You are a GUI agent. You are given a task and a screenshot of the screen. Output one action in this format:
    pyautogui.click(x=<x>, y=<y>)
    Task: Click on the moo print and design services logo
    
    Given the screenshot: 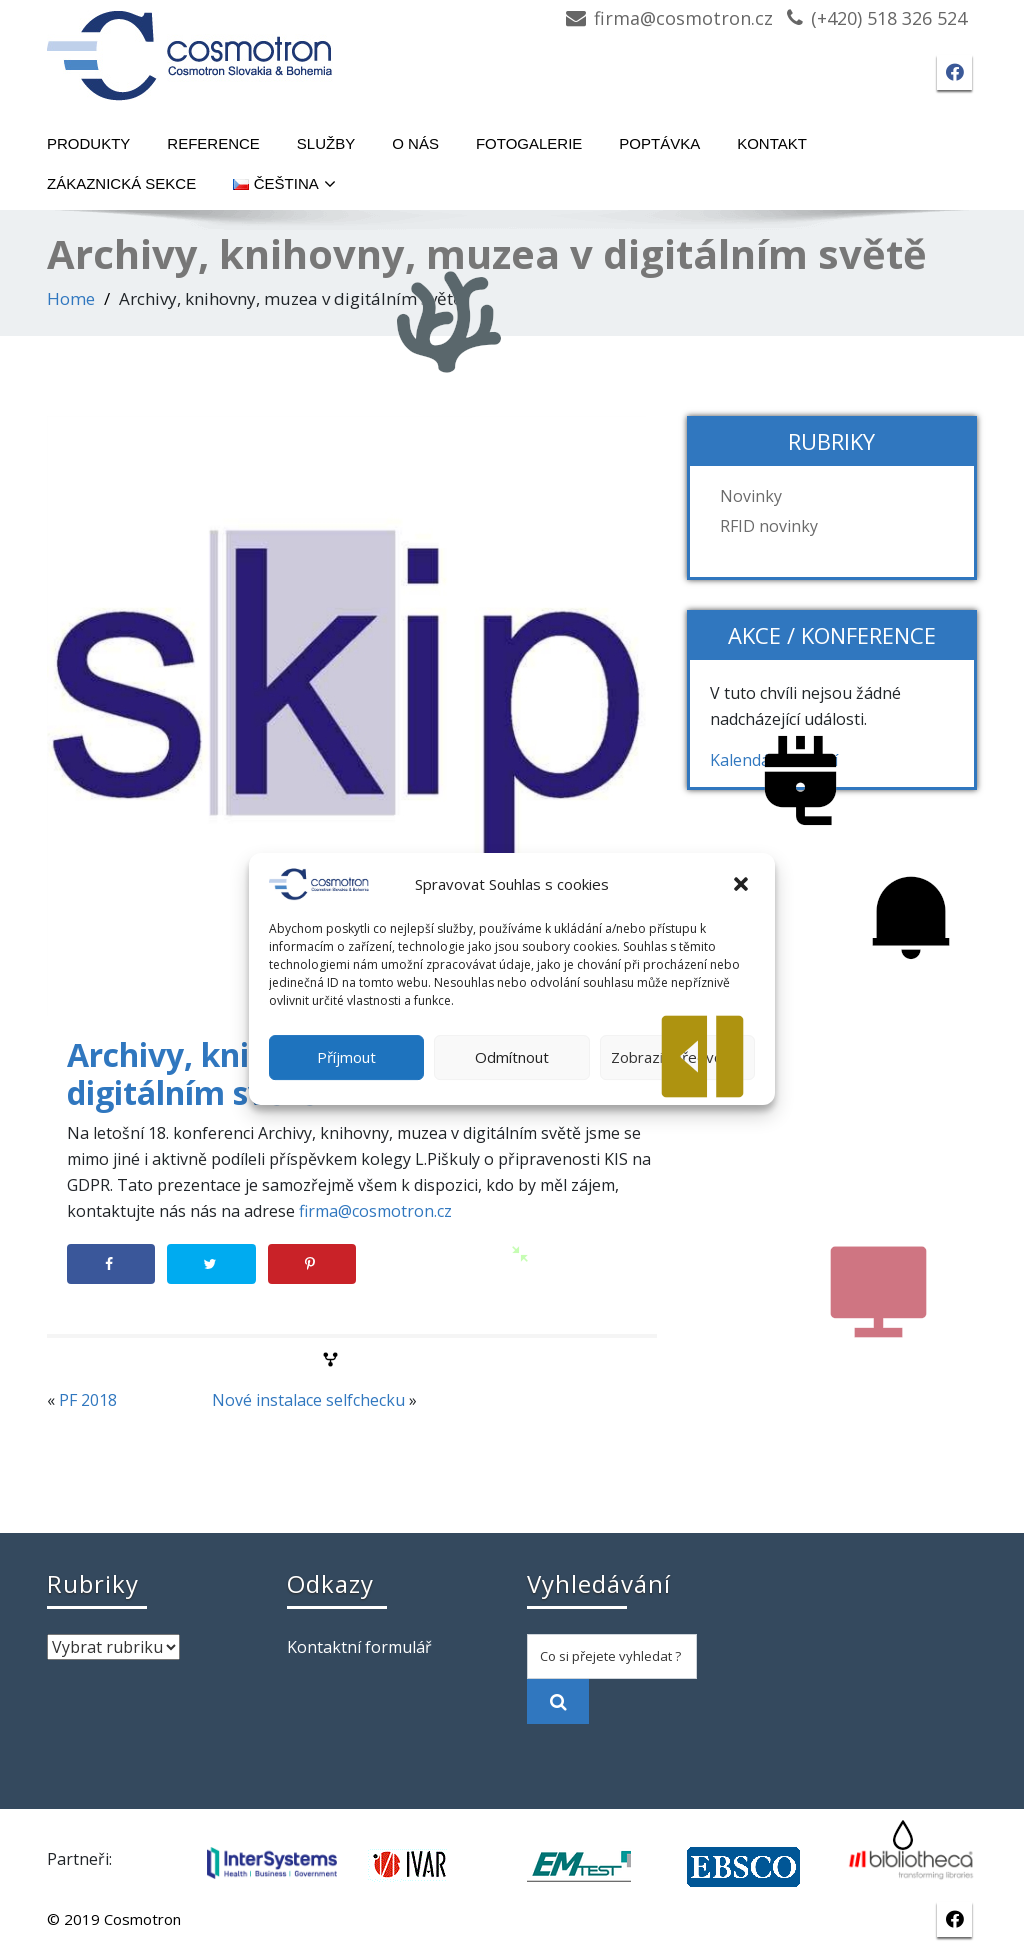 What is the action you would take?
    pyautogui.click(x=903, y=1835)
    